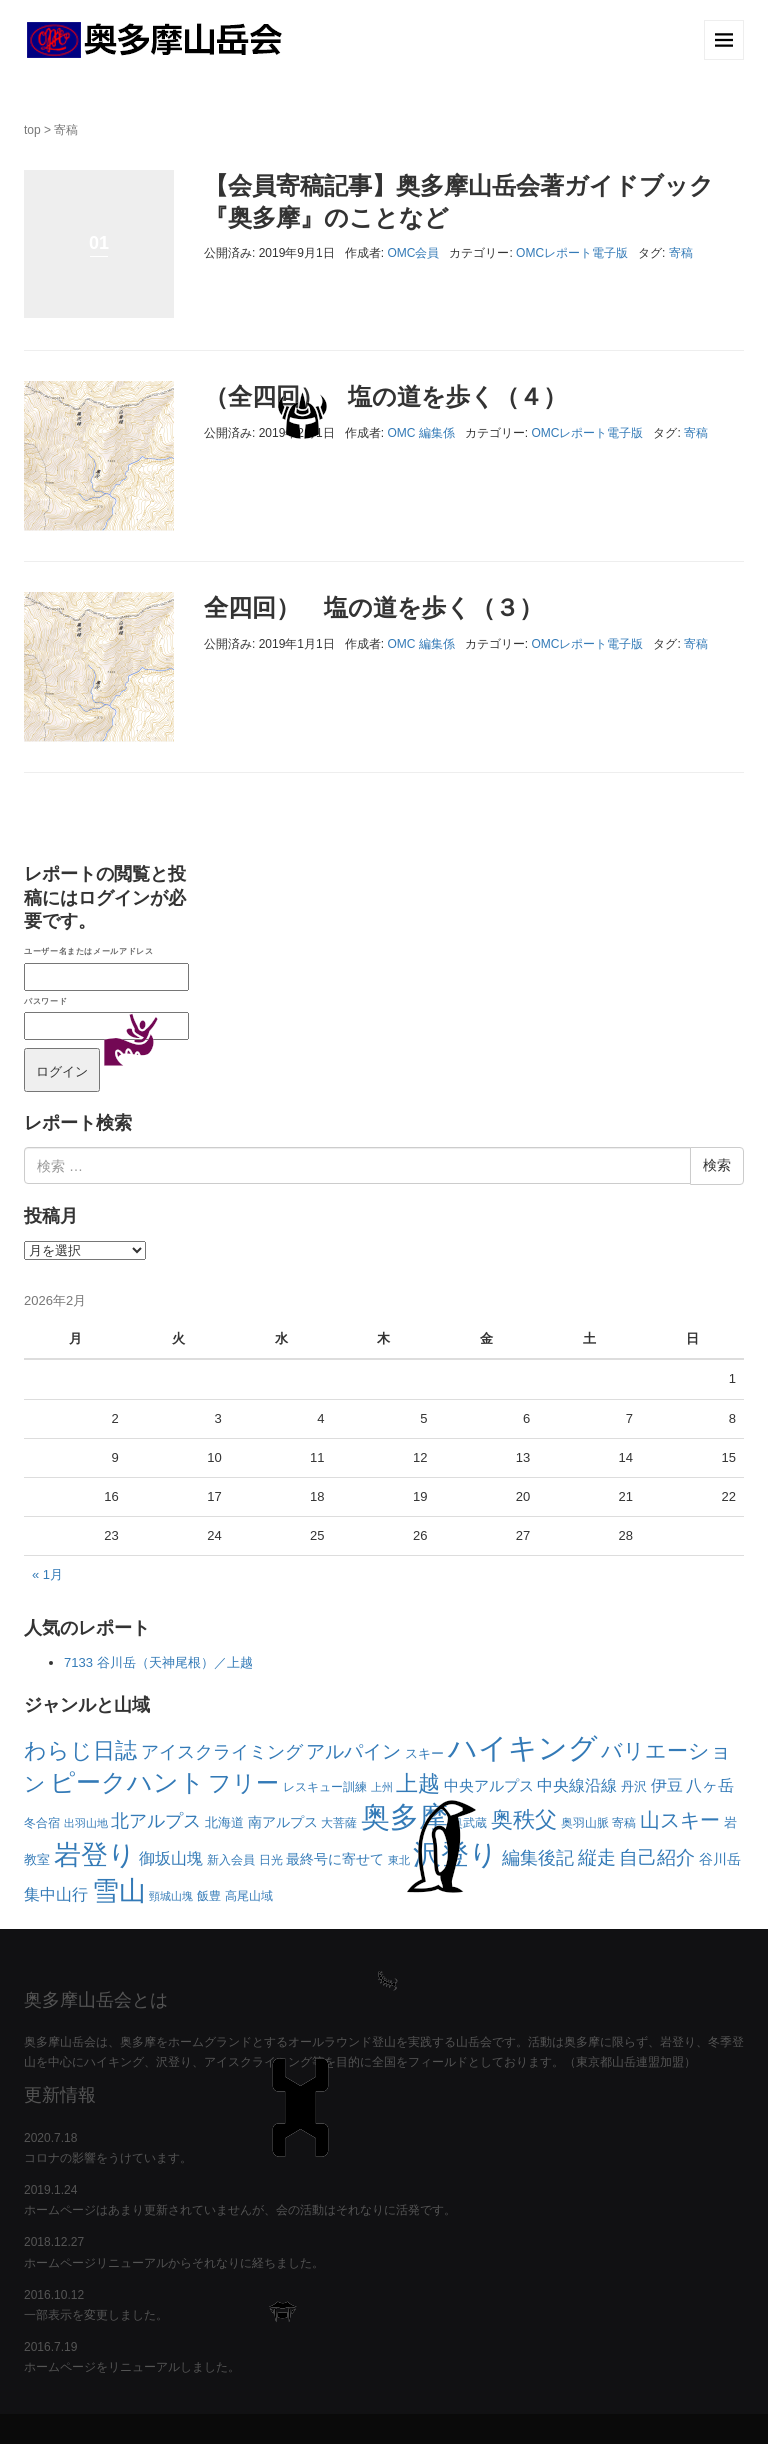 This screenshot has width=768, height=2444. I want to click on penguin character or mascot icon, so click(441, 1846).